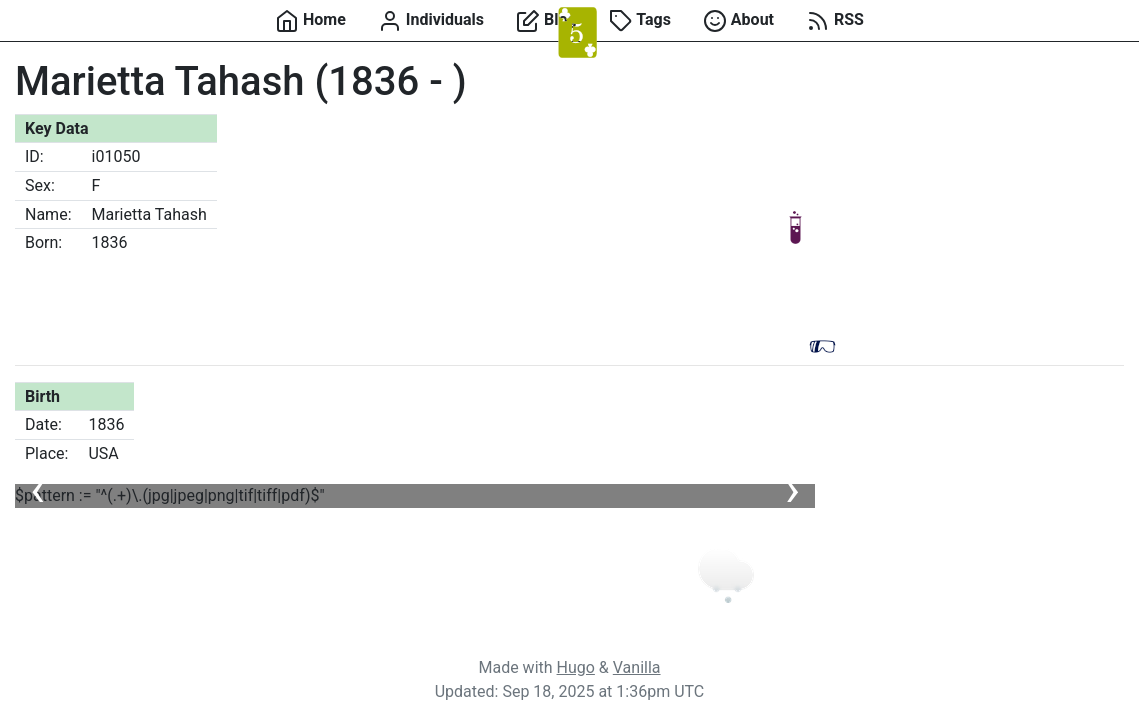 The image size is (1139, 720). Describe the element at coordinates (577, 32) in the screenshot. I see `five of clubs playing card` at that location.